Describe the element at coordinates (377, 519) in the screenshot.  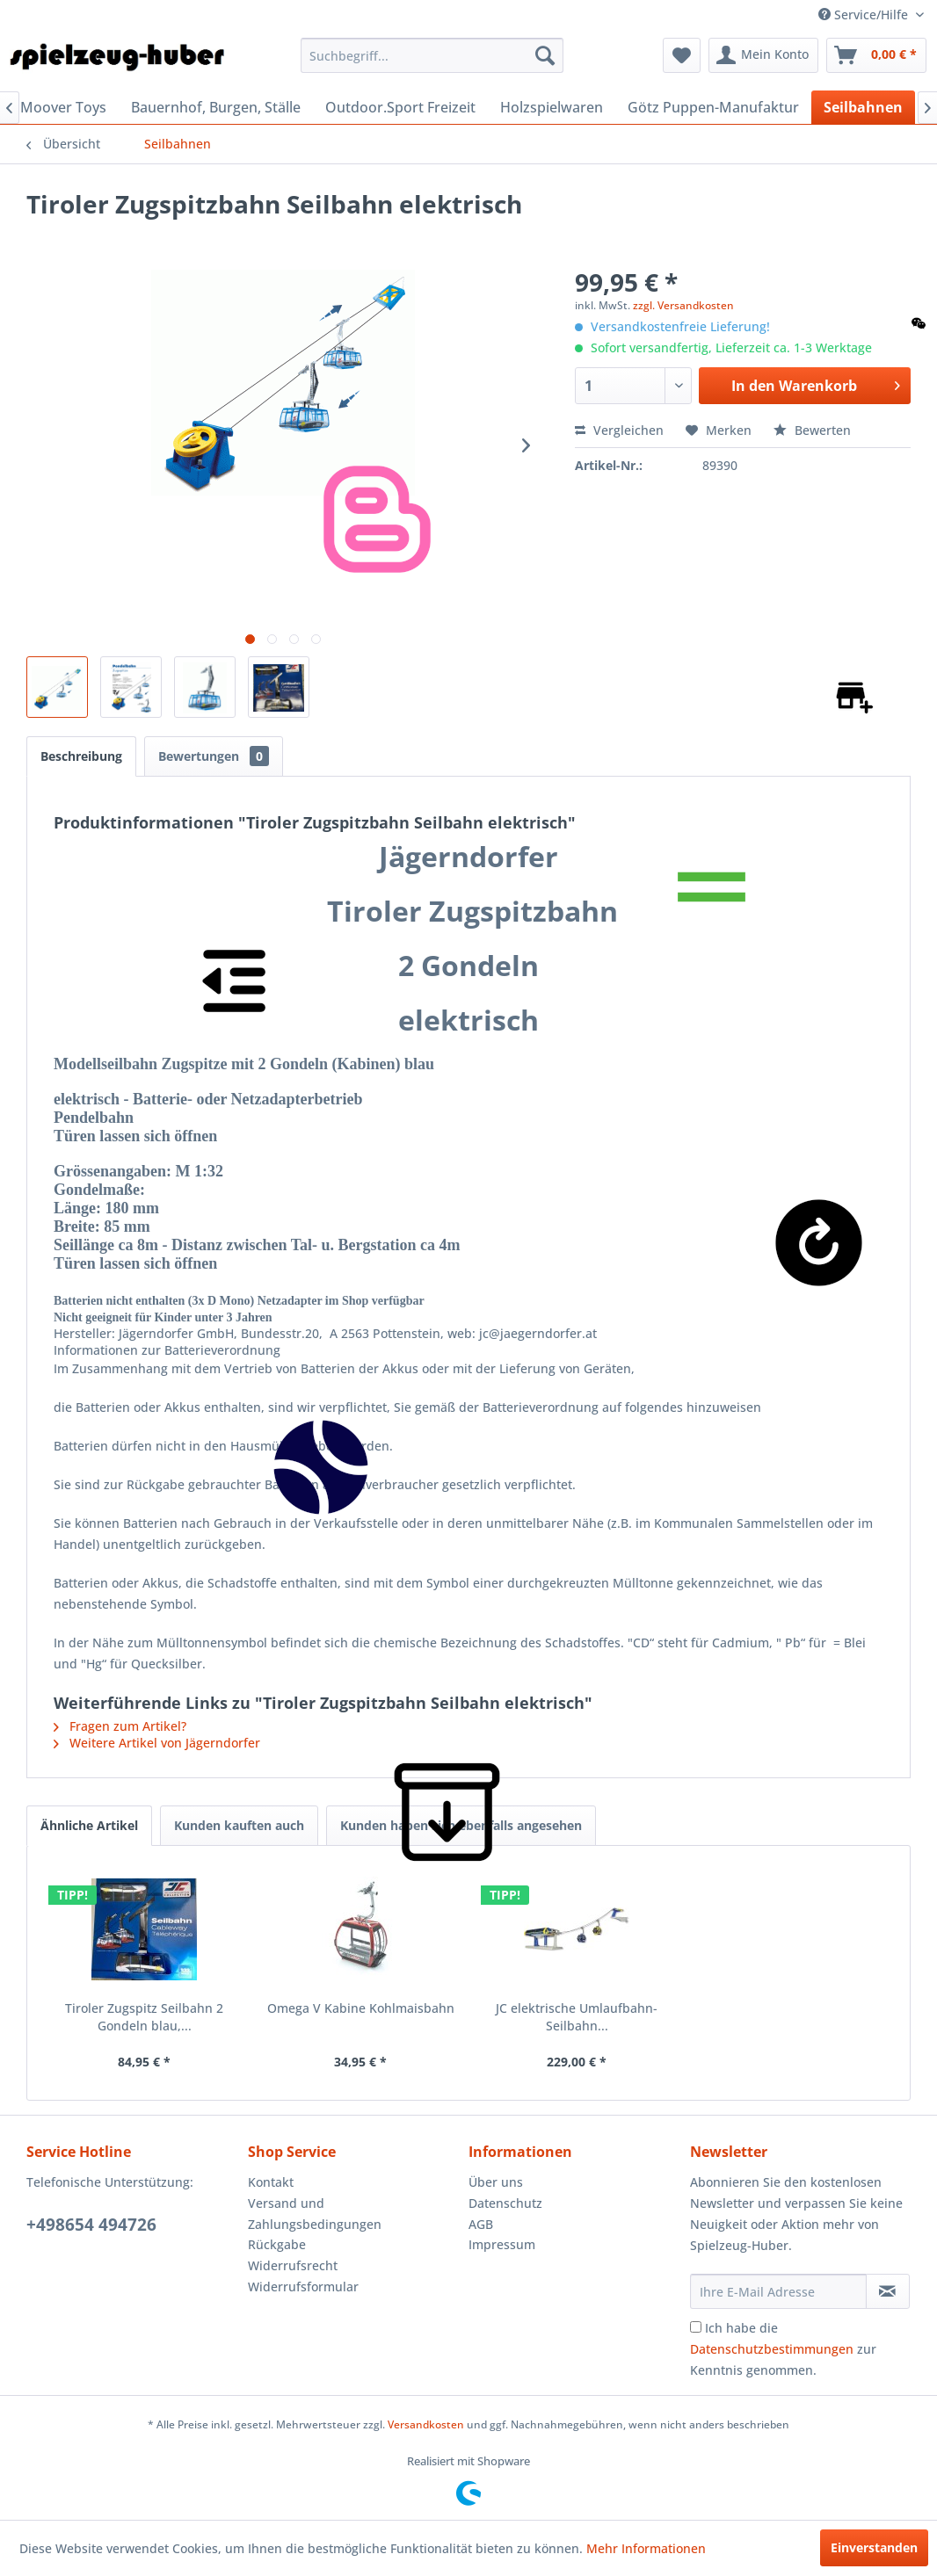
I see `open blogger app` at that location.